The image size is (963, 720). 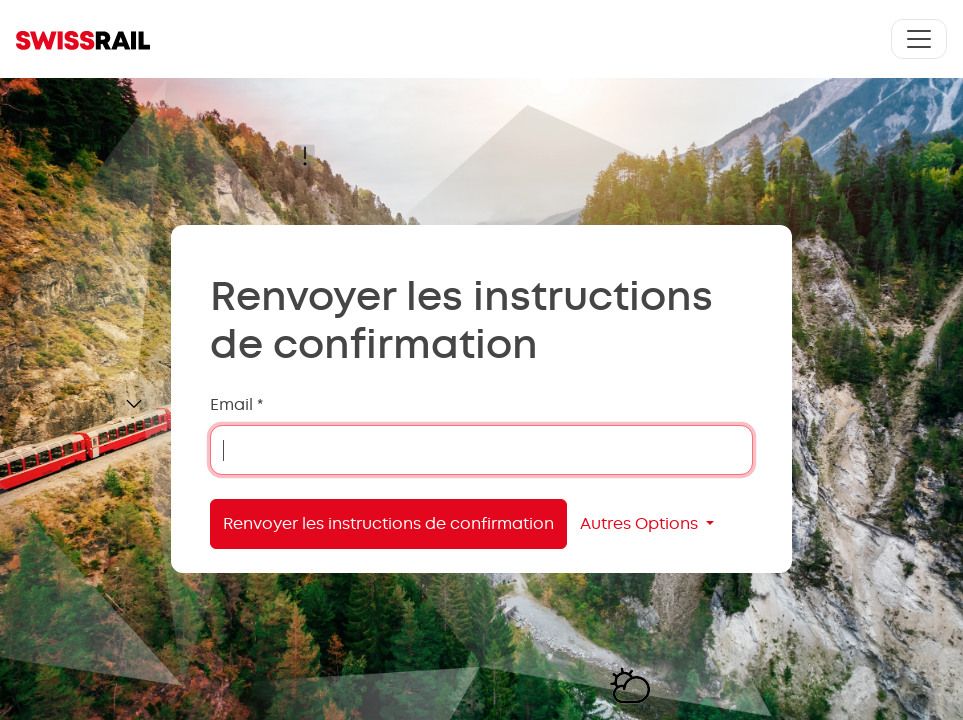 I want to click on view current weather conditions, so click(x=630, y=686).